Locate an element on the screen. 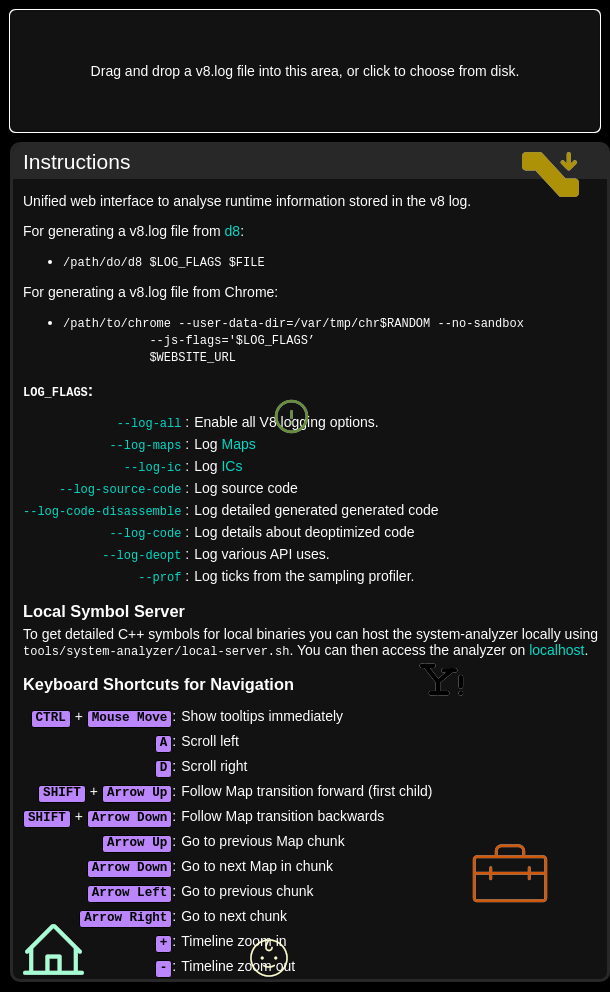  link to Yahoo account is located at coordinates (442, 679).